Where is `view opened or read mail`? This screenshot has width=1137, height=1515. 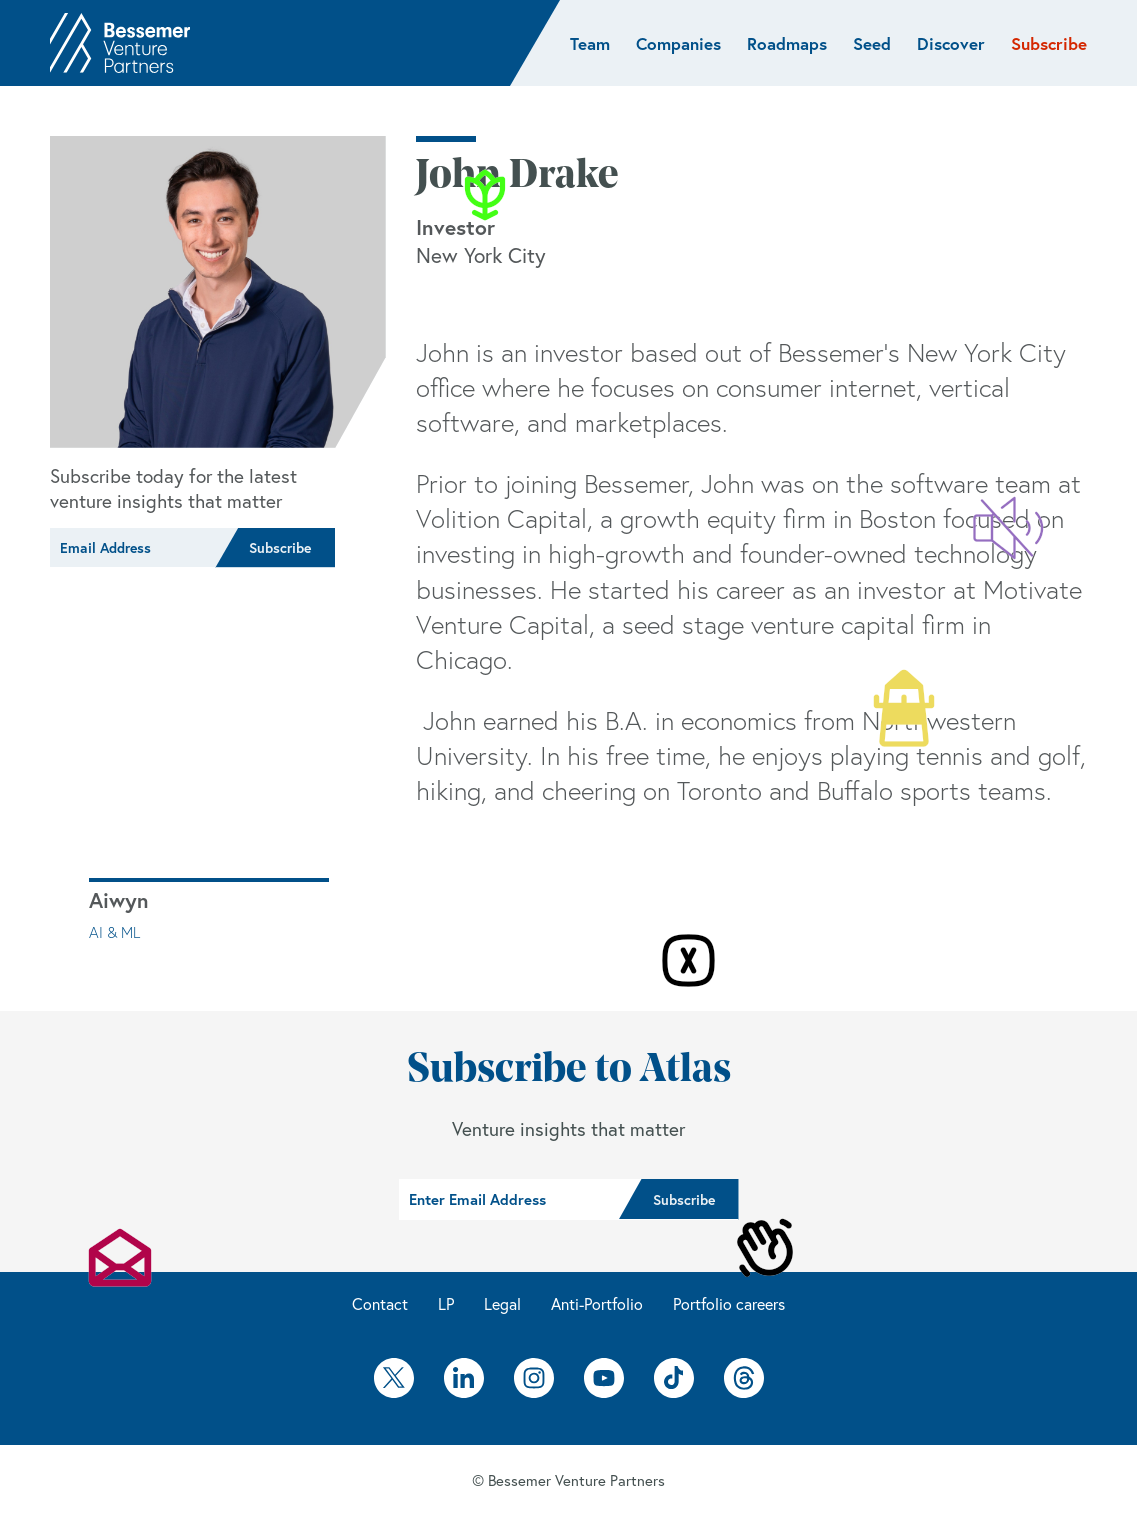
view opened or read mail is located at coordinates (120, 1260).